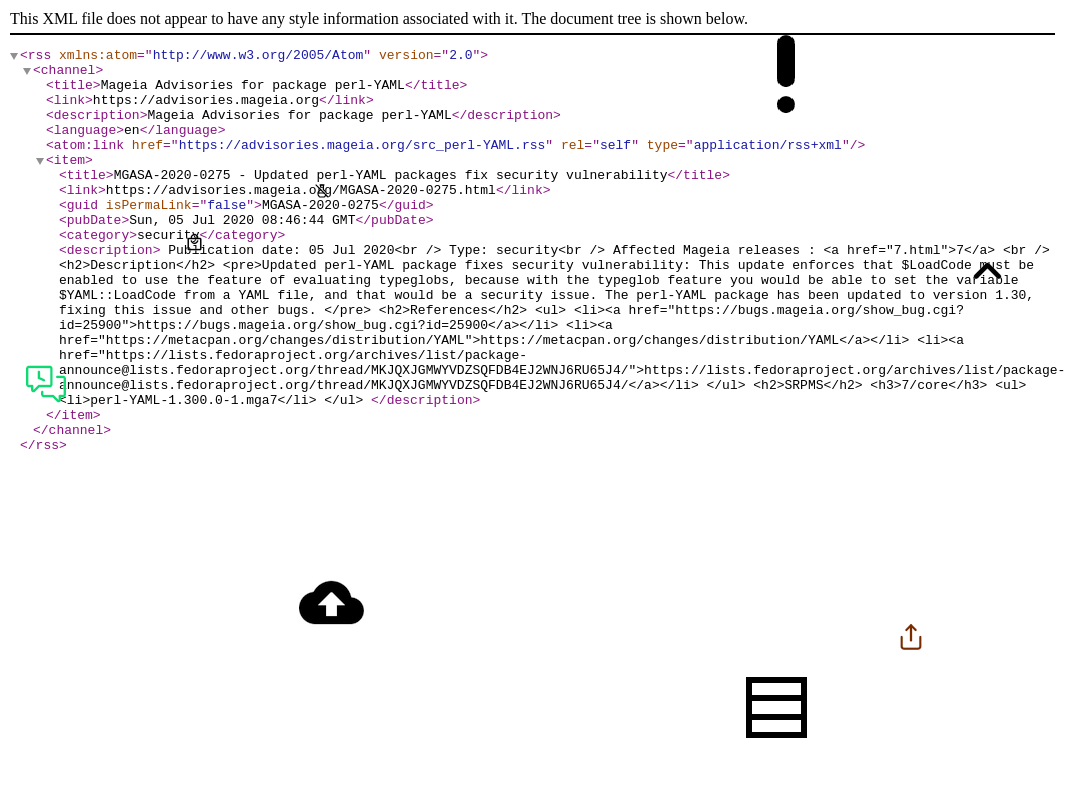 The width and height of the screenshot is (1065, 786). What do you see at coordinates (322, 191) in the screenshot?
I see `disable lab or experimental features` at bounding box center [322, 191].